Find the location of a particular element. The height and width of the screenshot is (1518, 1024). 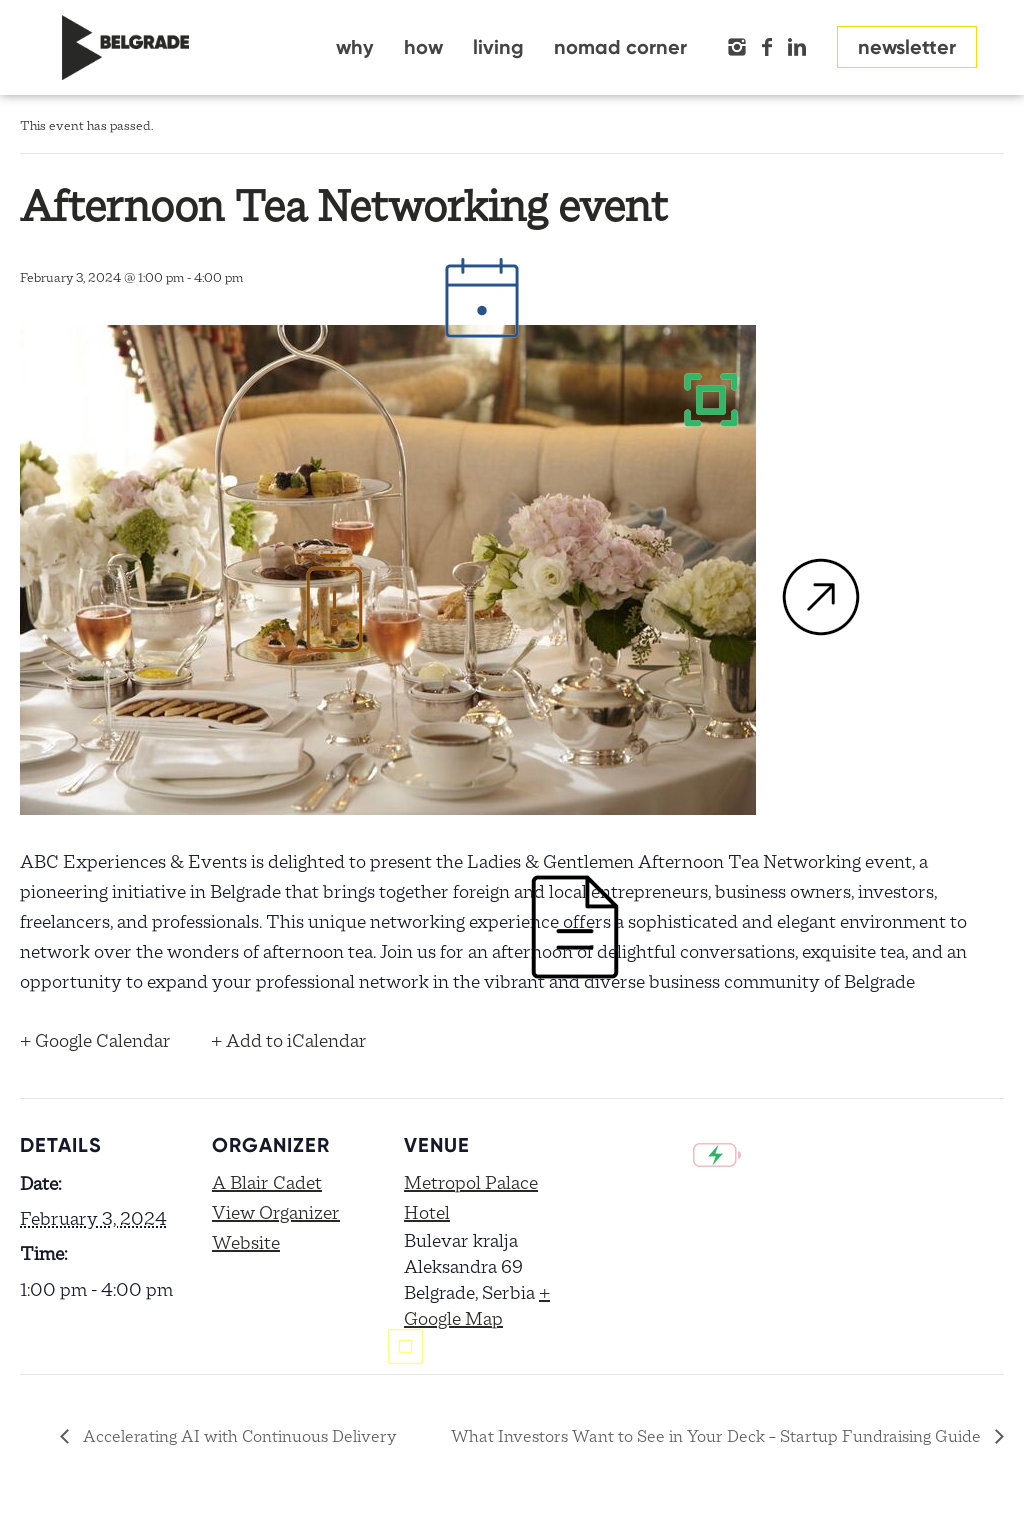

indicates battery is empty but currently charging is located at coordinates (717, 1155).